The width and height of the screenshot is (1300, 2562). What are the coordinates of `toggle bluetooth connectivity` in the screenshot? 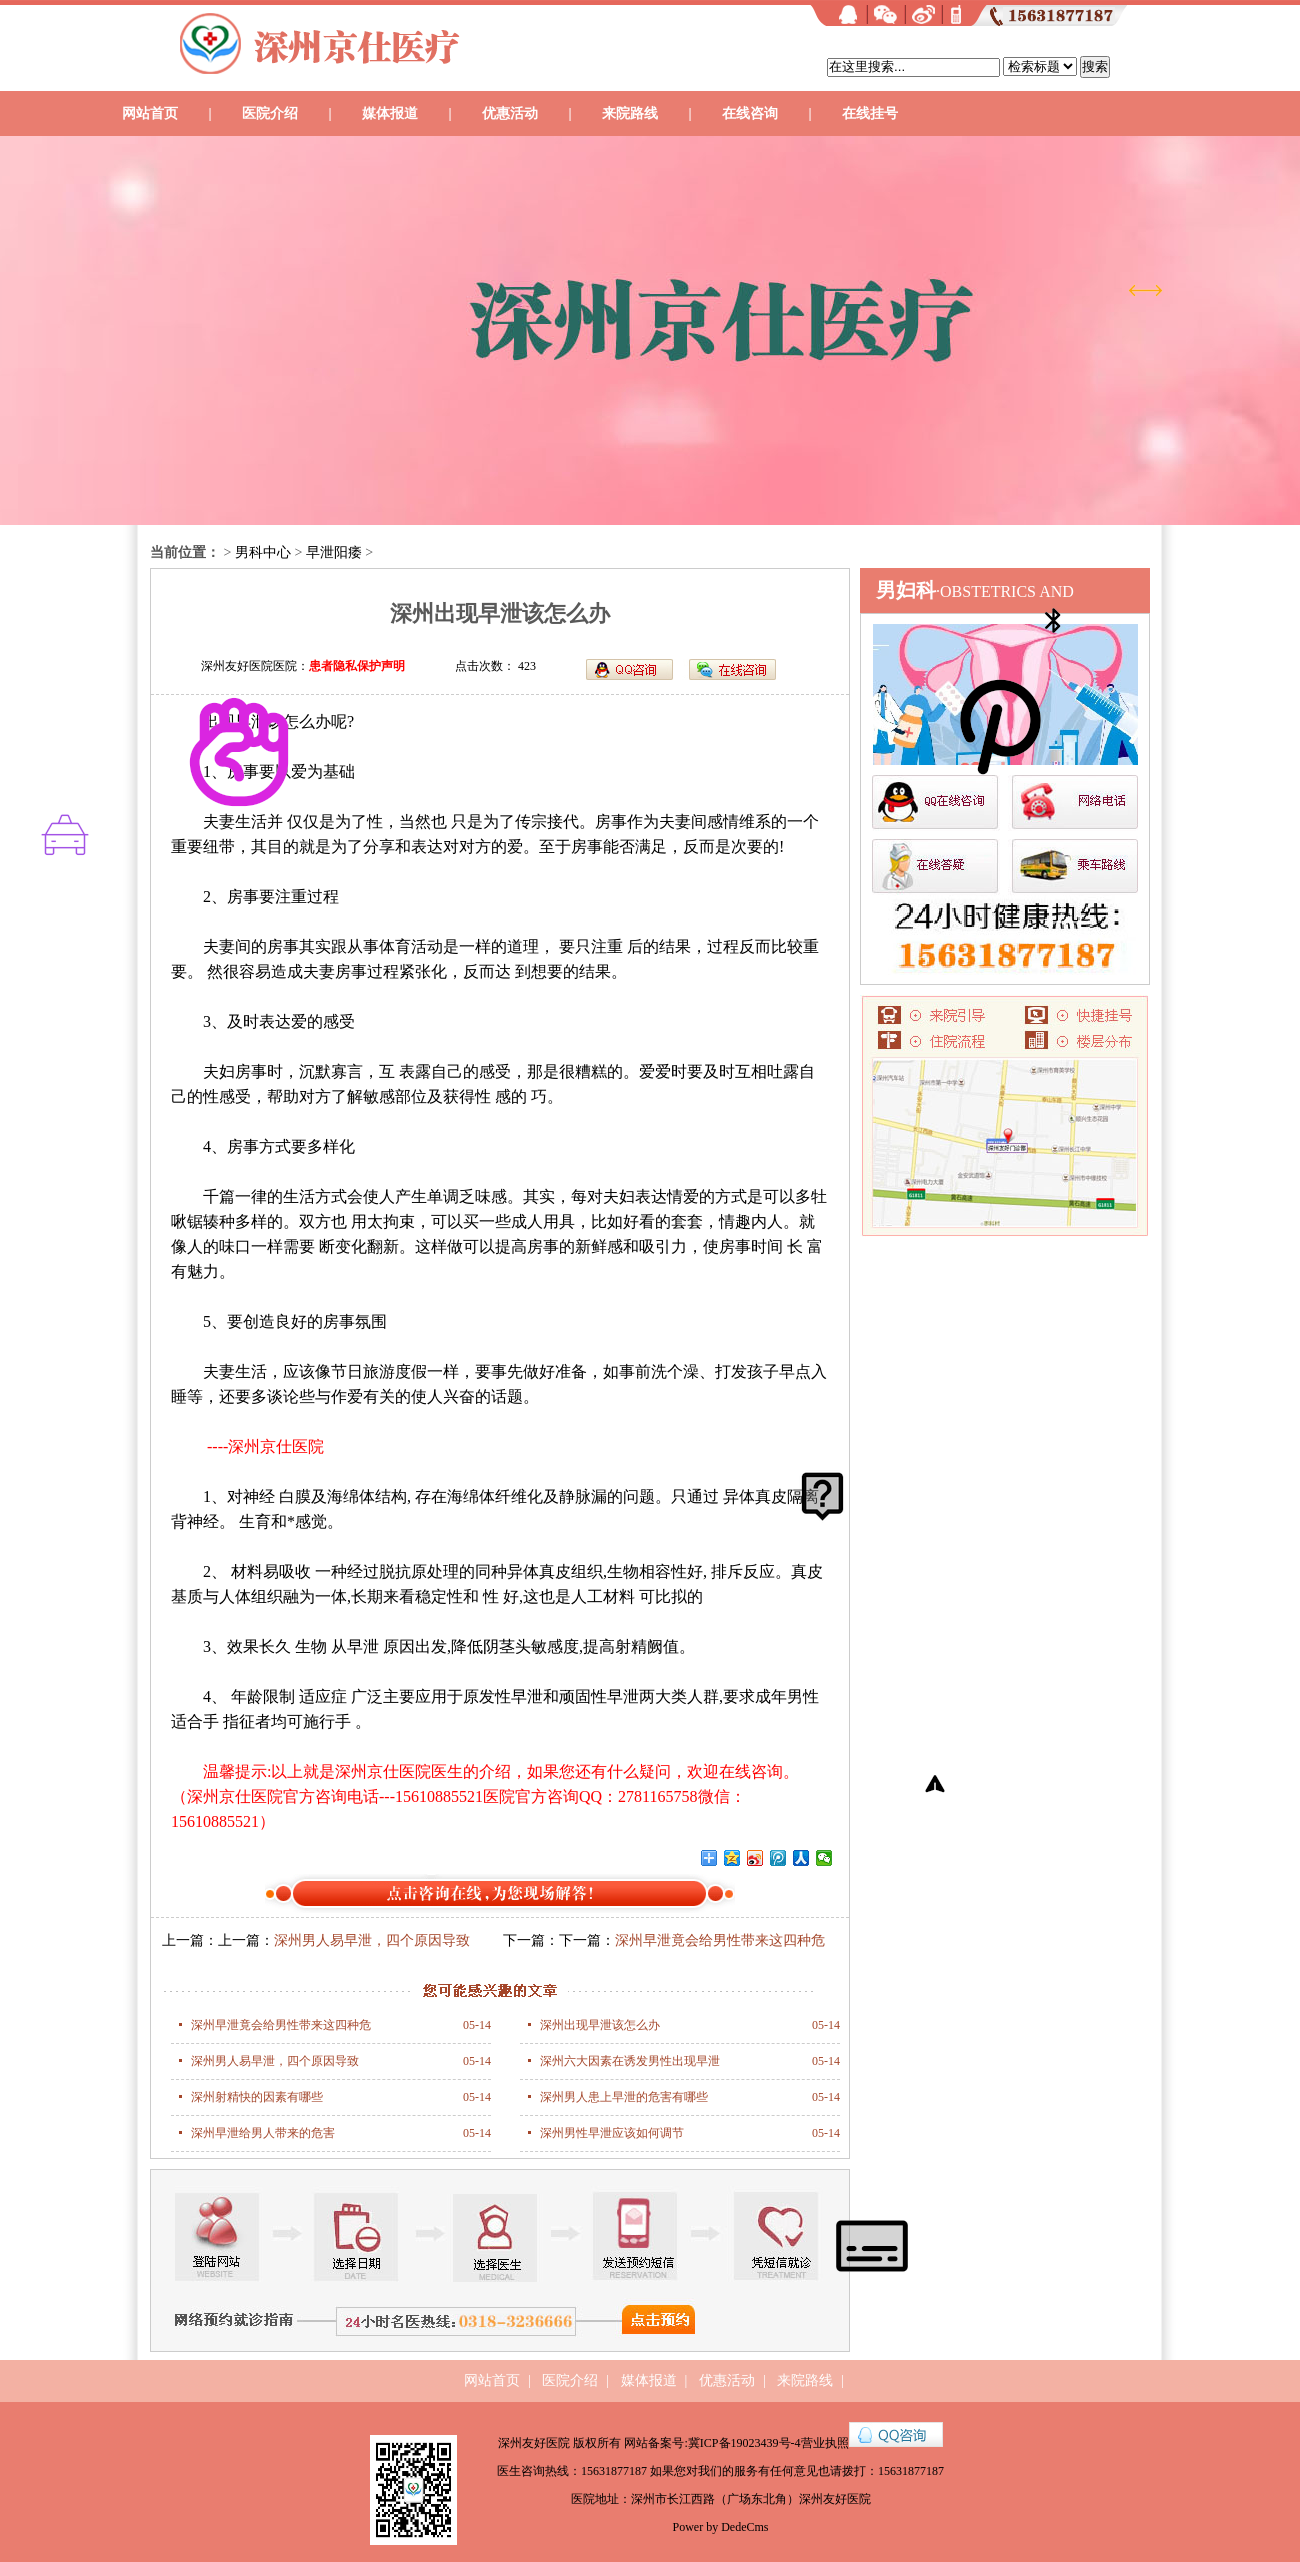 It's located at (1053, 620).